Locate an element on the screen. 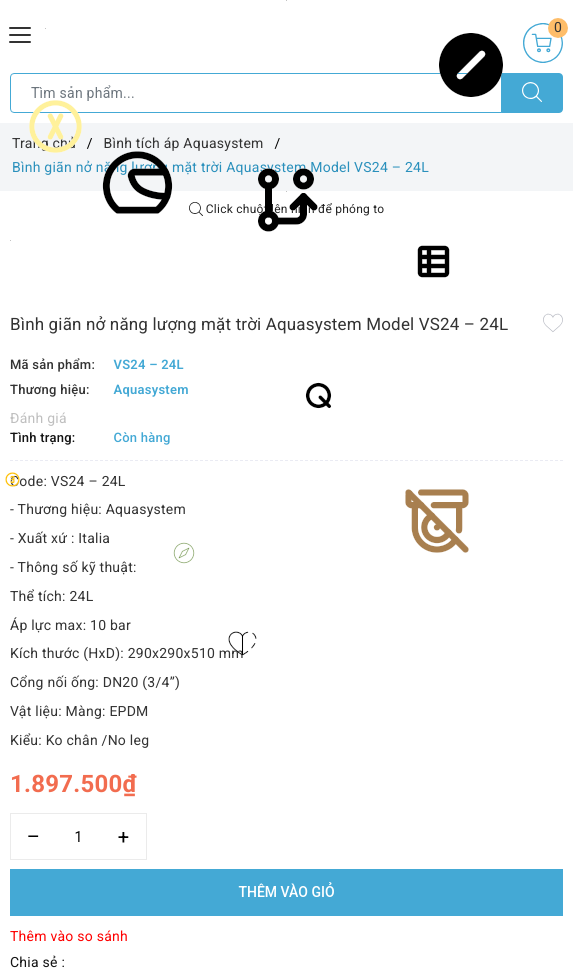 The width and height of the screenshot is (573, 976). close or cancel an action is located at coordinates (55, 126).